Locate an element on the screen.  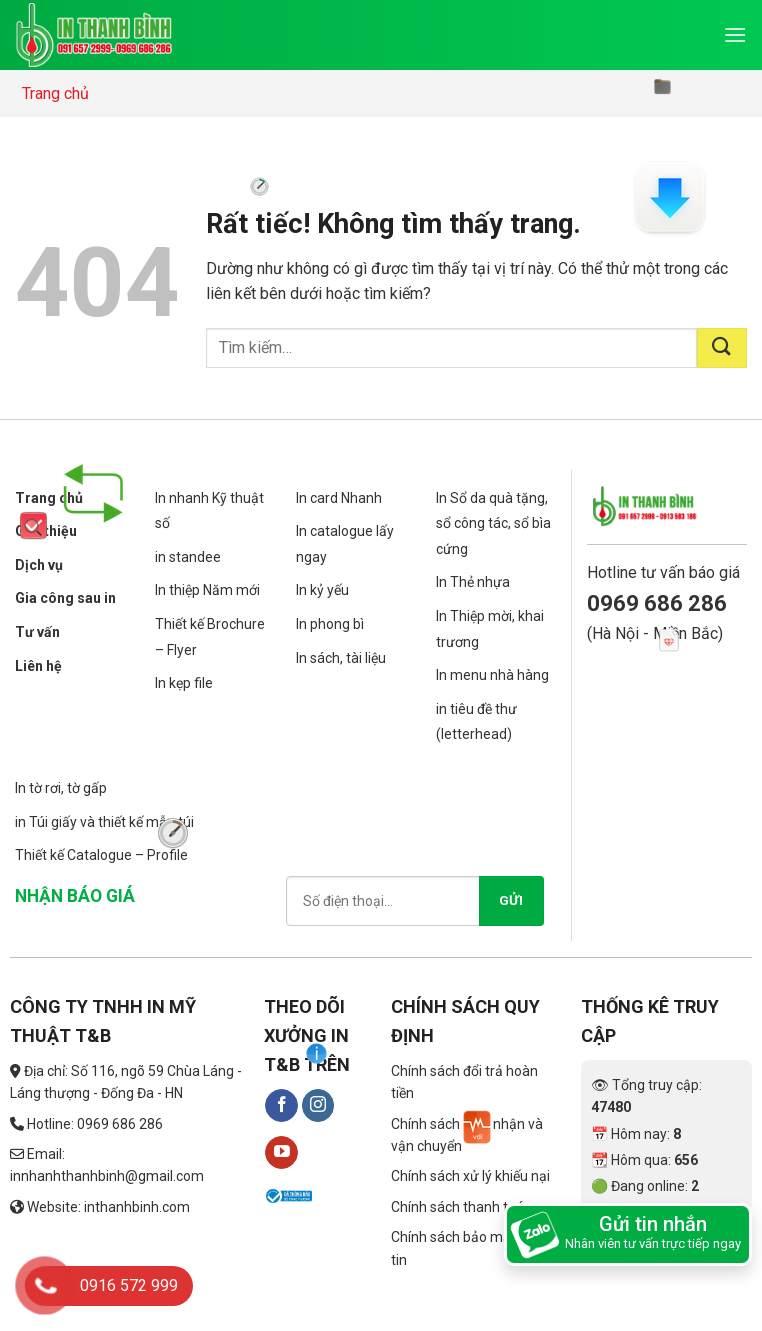
open a folder to view its contents is located at coordinates (662, 86).